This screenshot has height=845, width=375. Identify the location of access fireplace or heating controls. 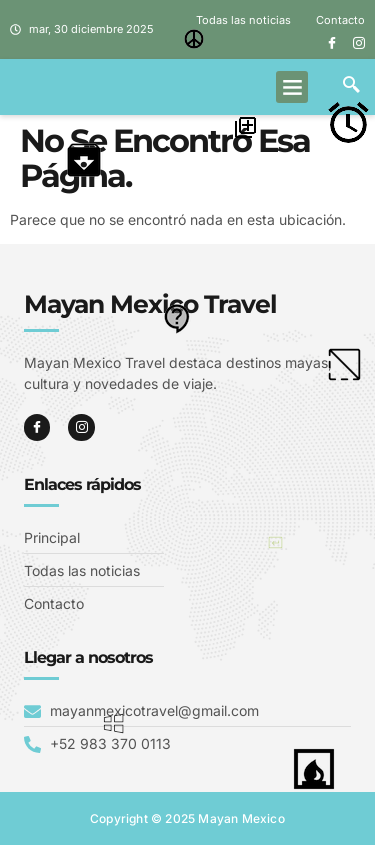
(314, 769).